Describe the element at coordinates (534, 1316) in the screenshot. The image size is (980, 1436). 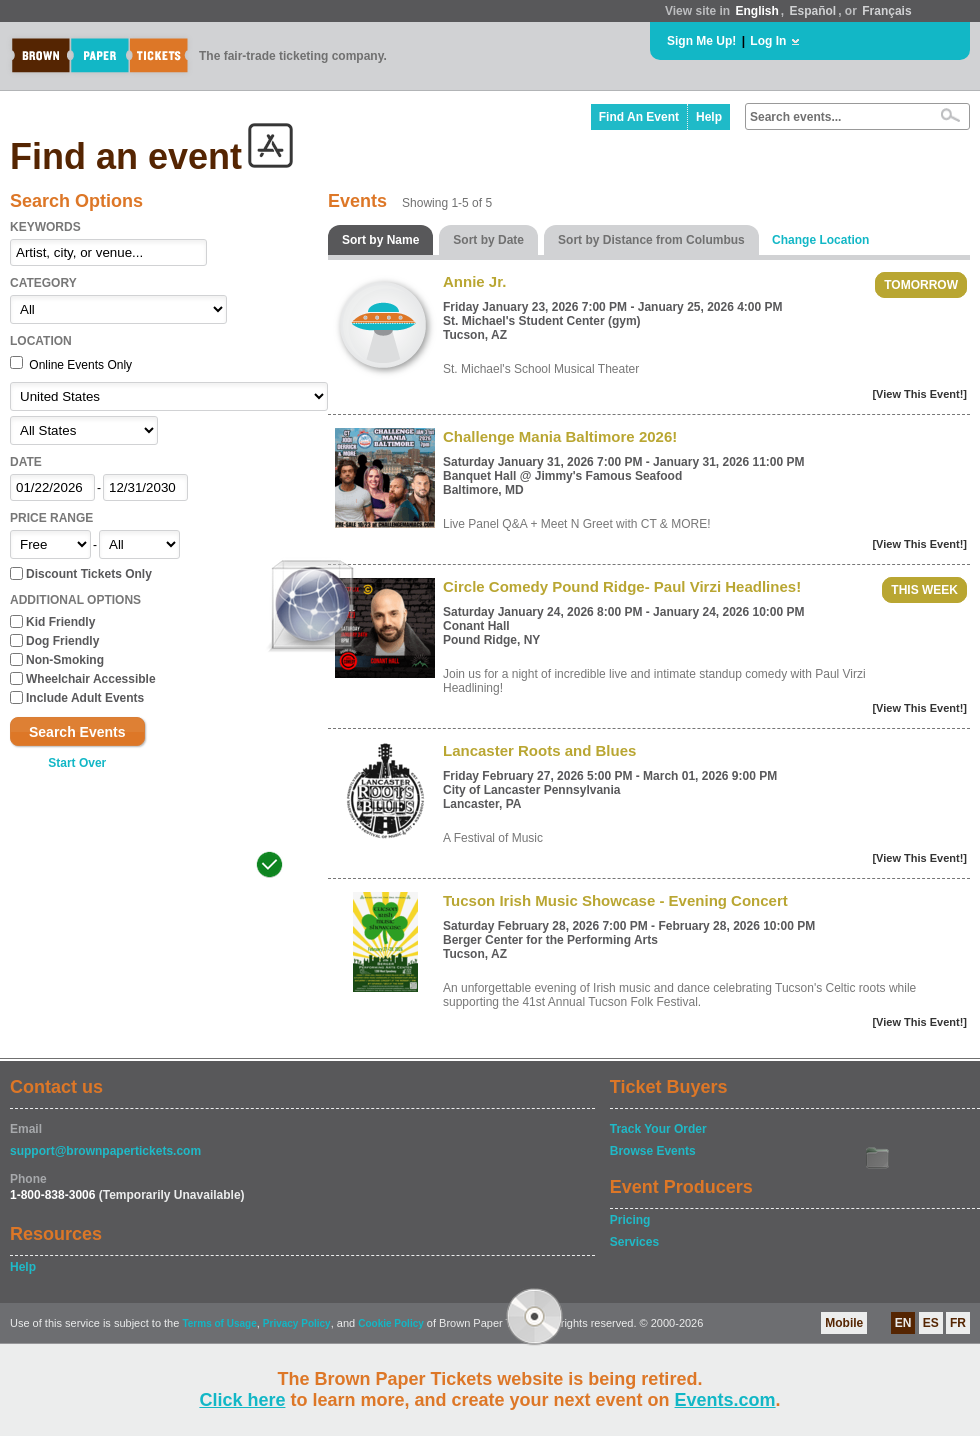
I see `unmount or eject a DVD disc` at that location.